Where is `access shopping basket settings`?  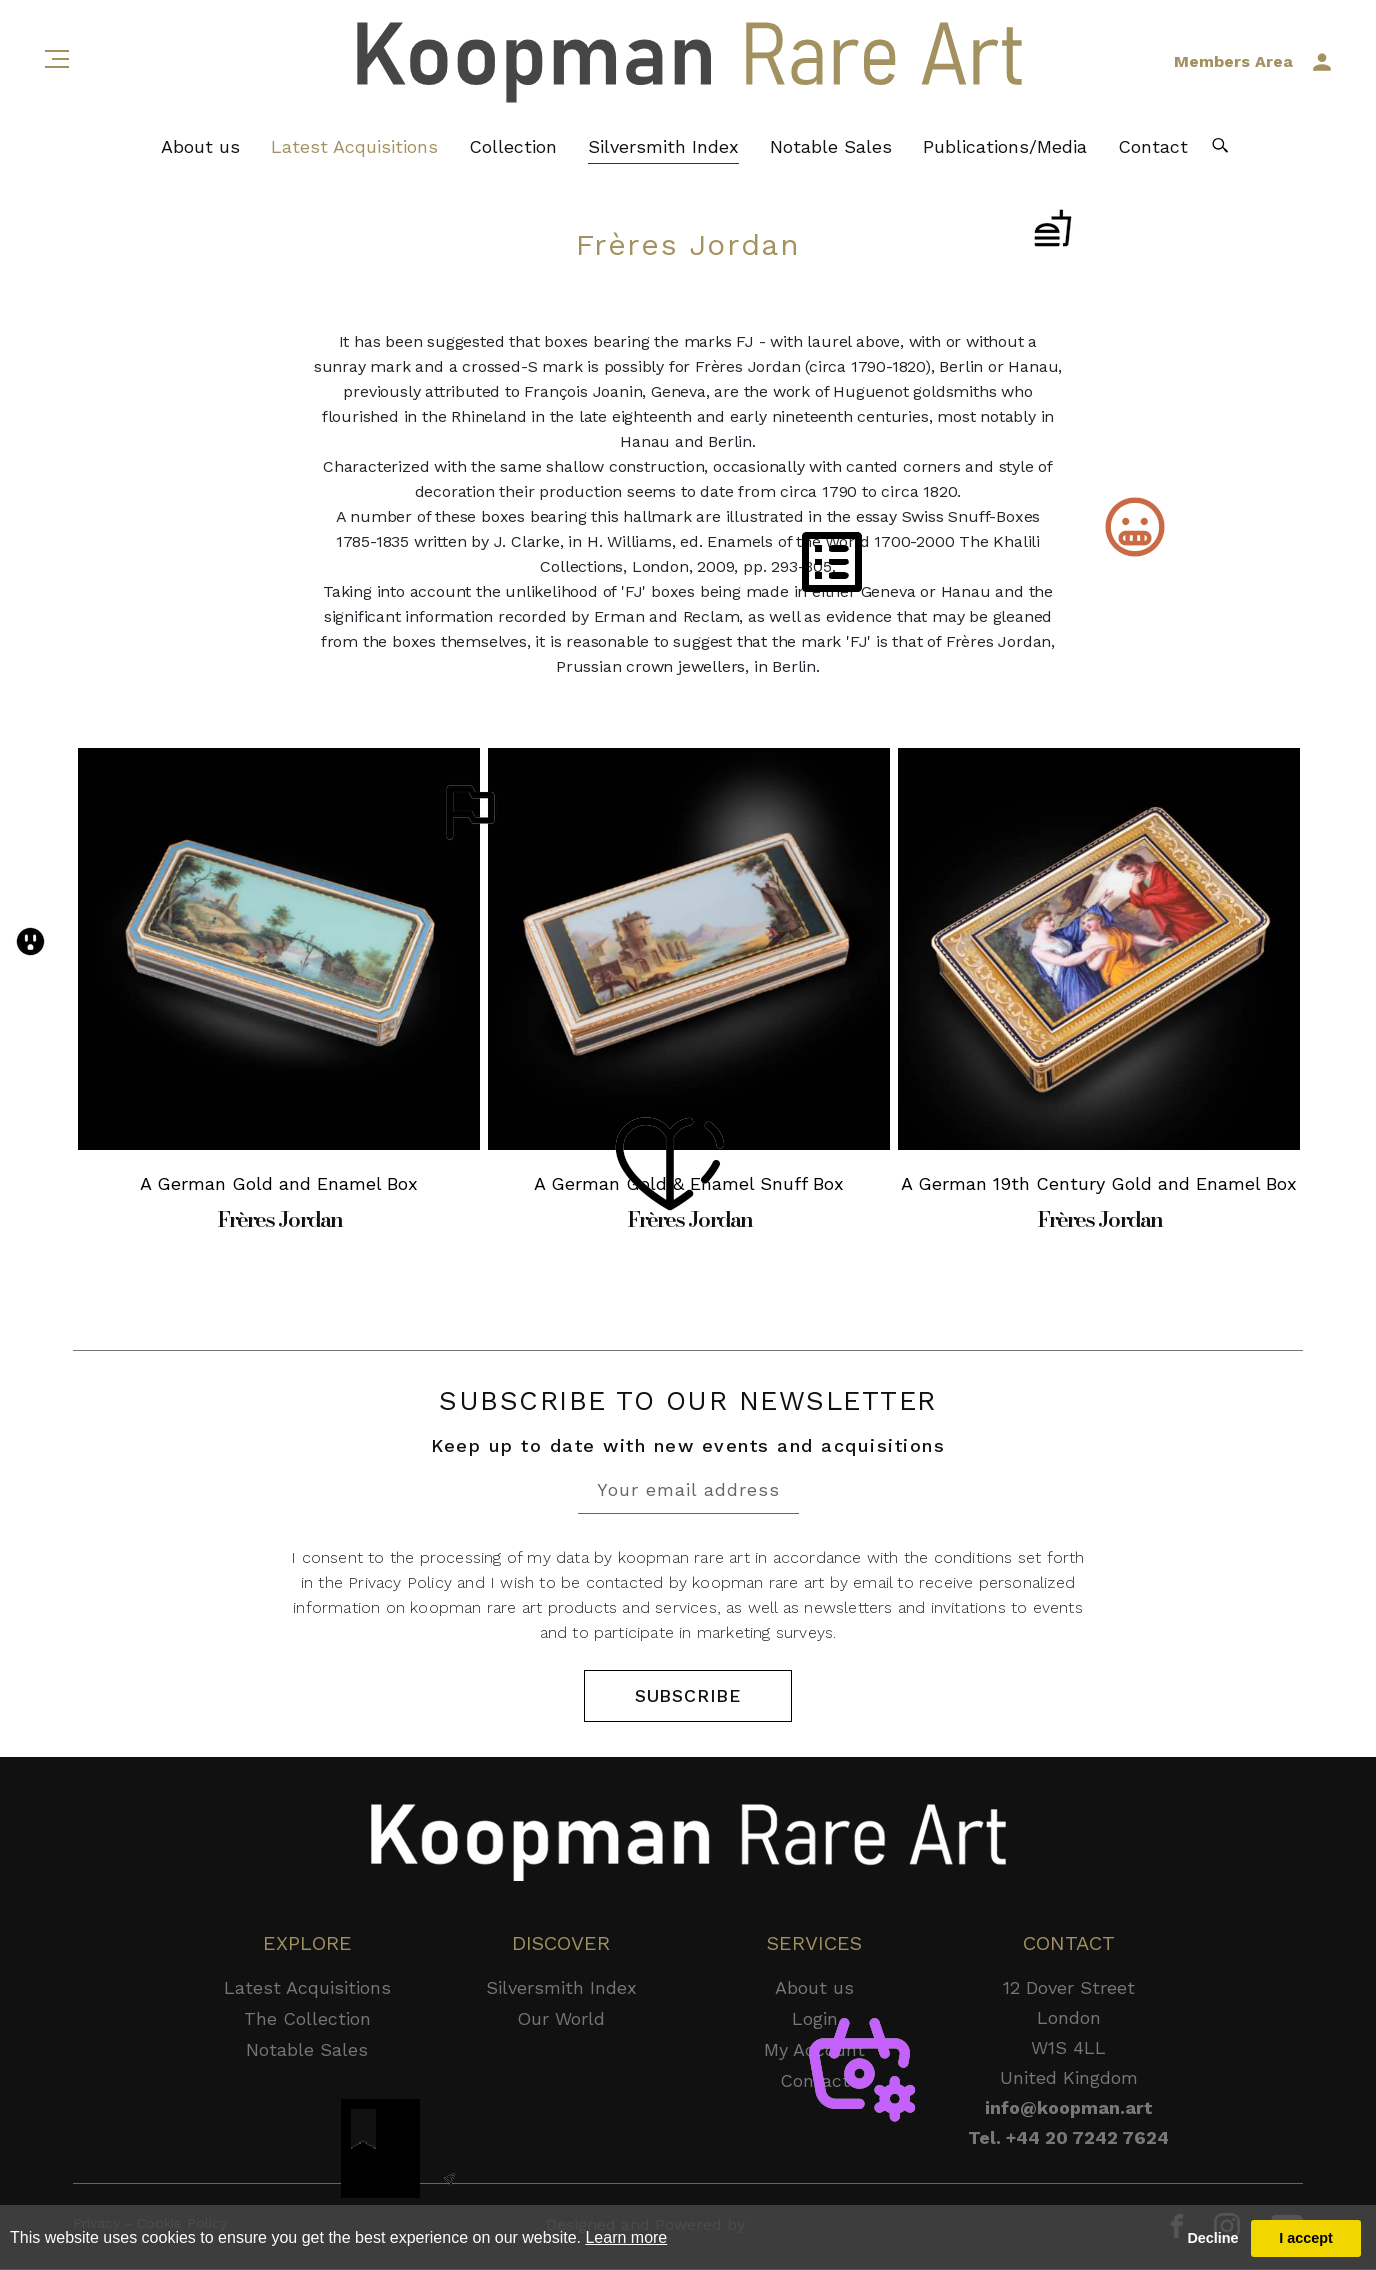 access shopping basket settings is located at coordinates (859, 2063).